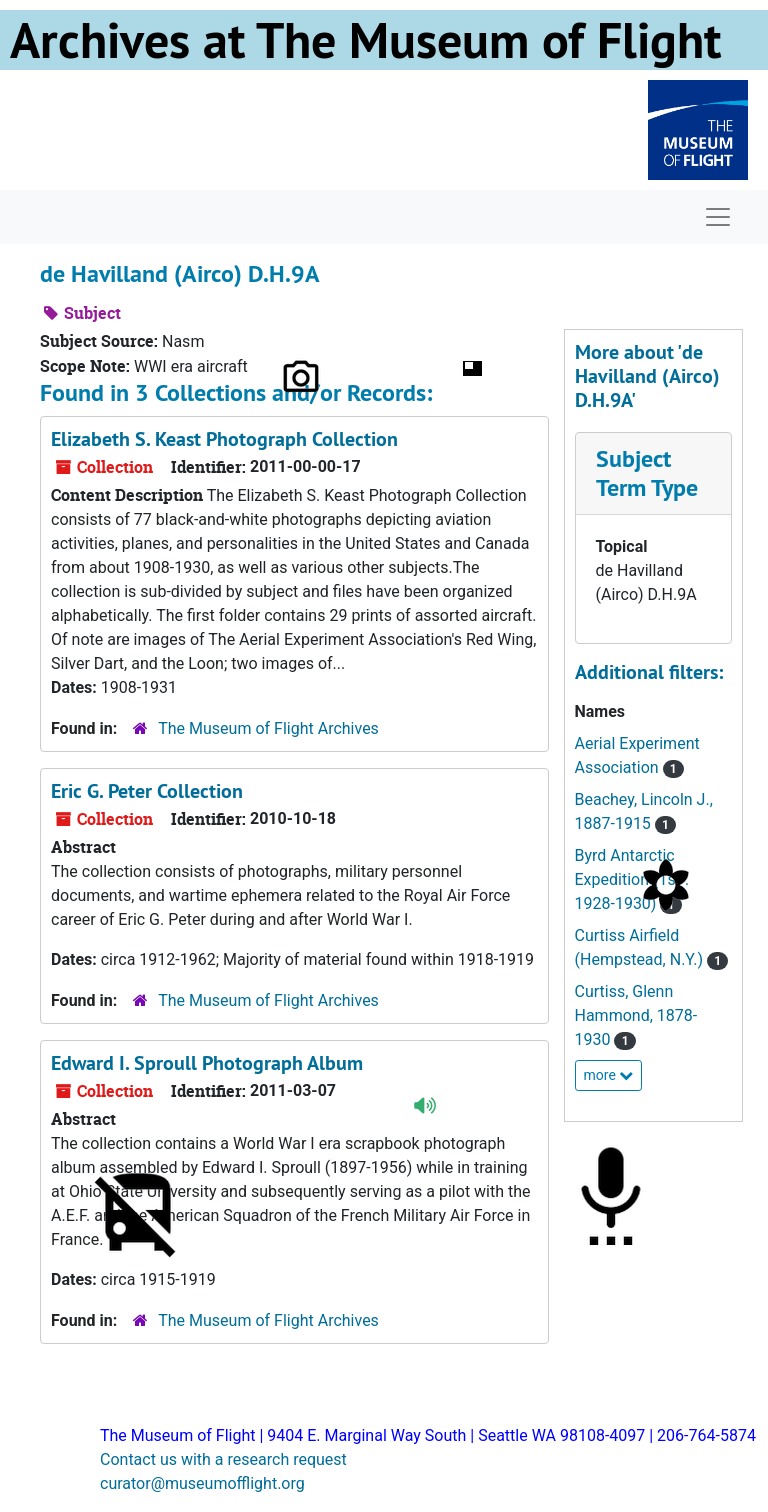  Describe the element at coordinates (666, 885) in the screenshot. I see `apply a vintage or retro photo filter` at that location.